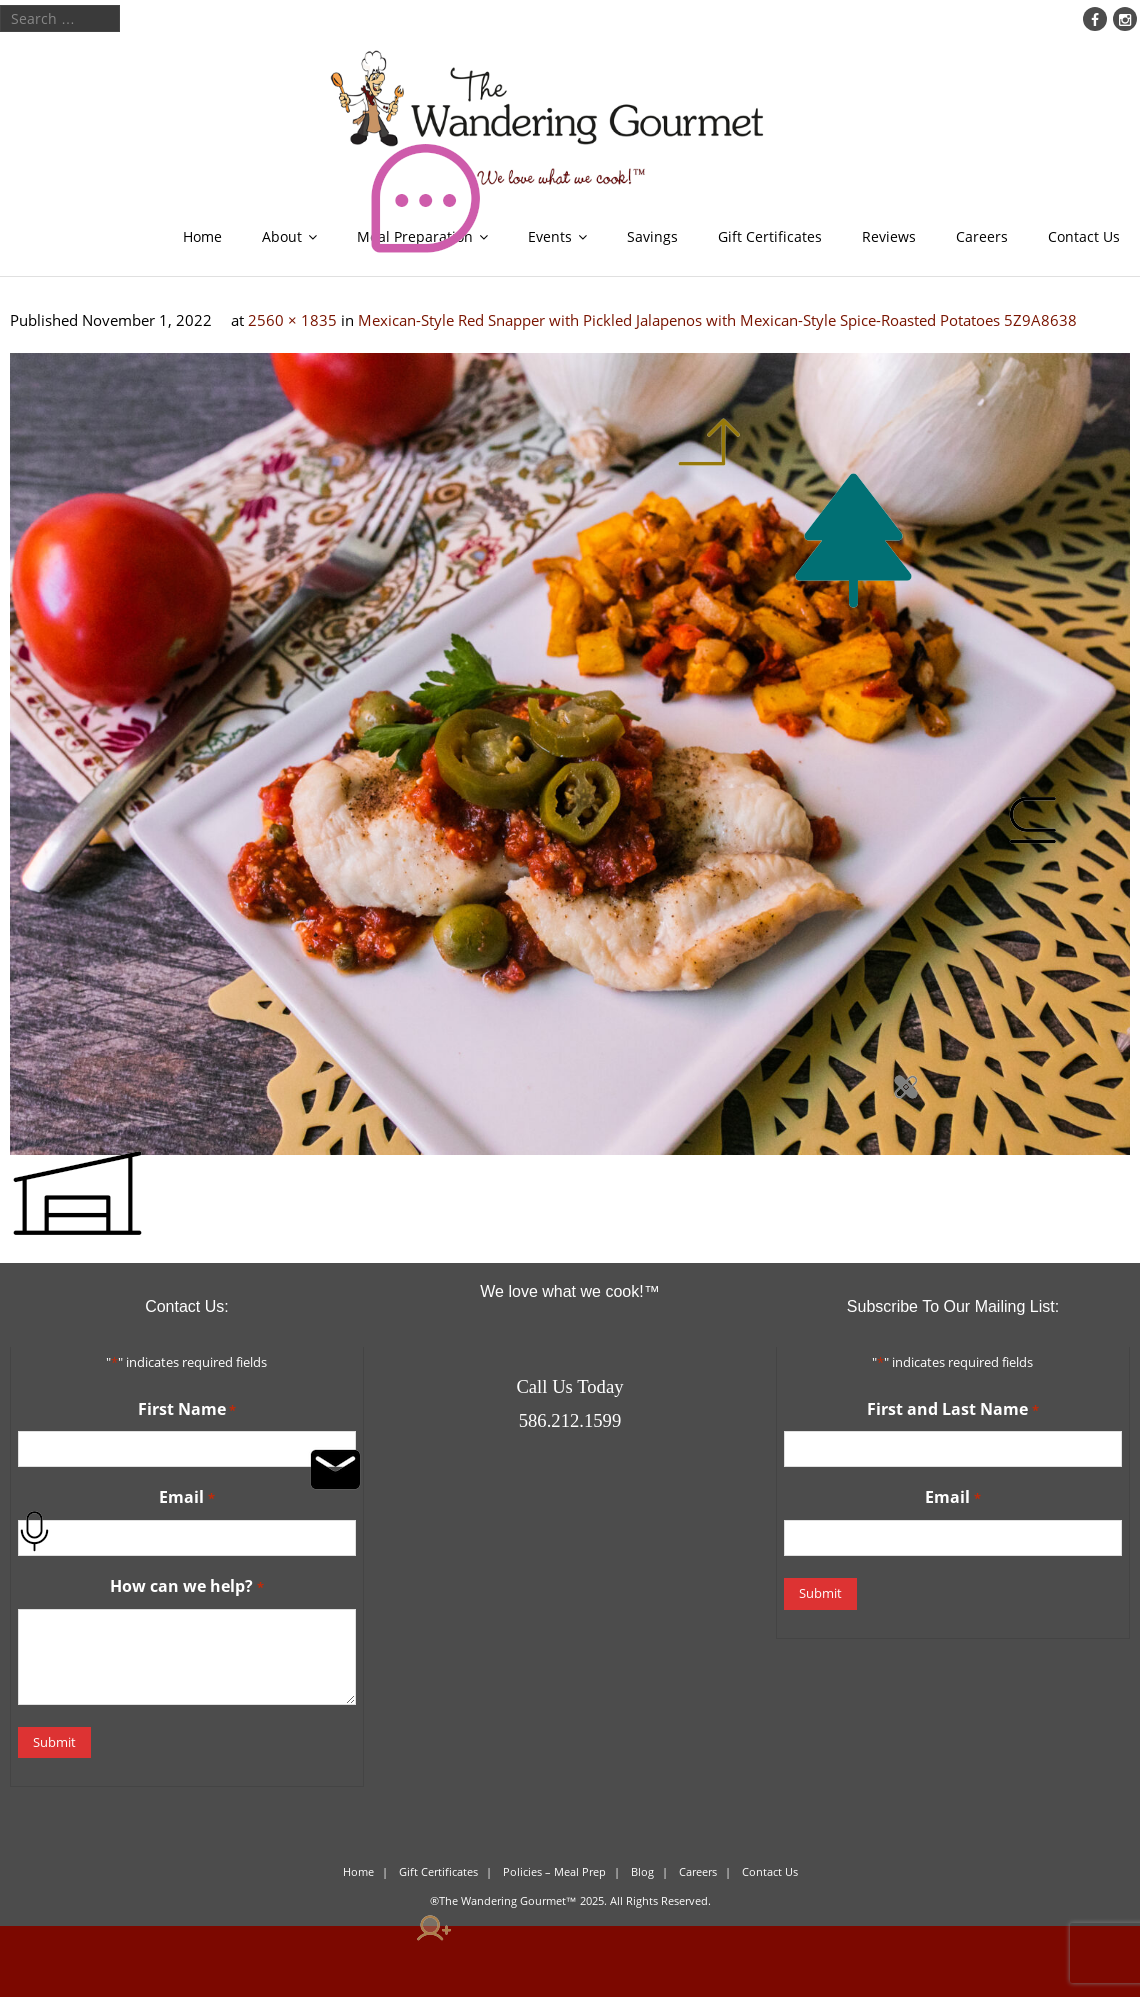  I want to click on access first aid or health resources, so click(906, 1087).